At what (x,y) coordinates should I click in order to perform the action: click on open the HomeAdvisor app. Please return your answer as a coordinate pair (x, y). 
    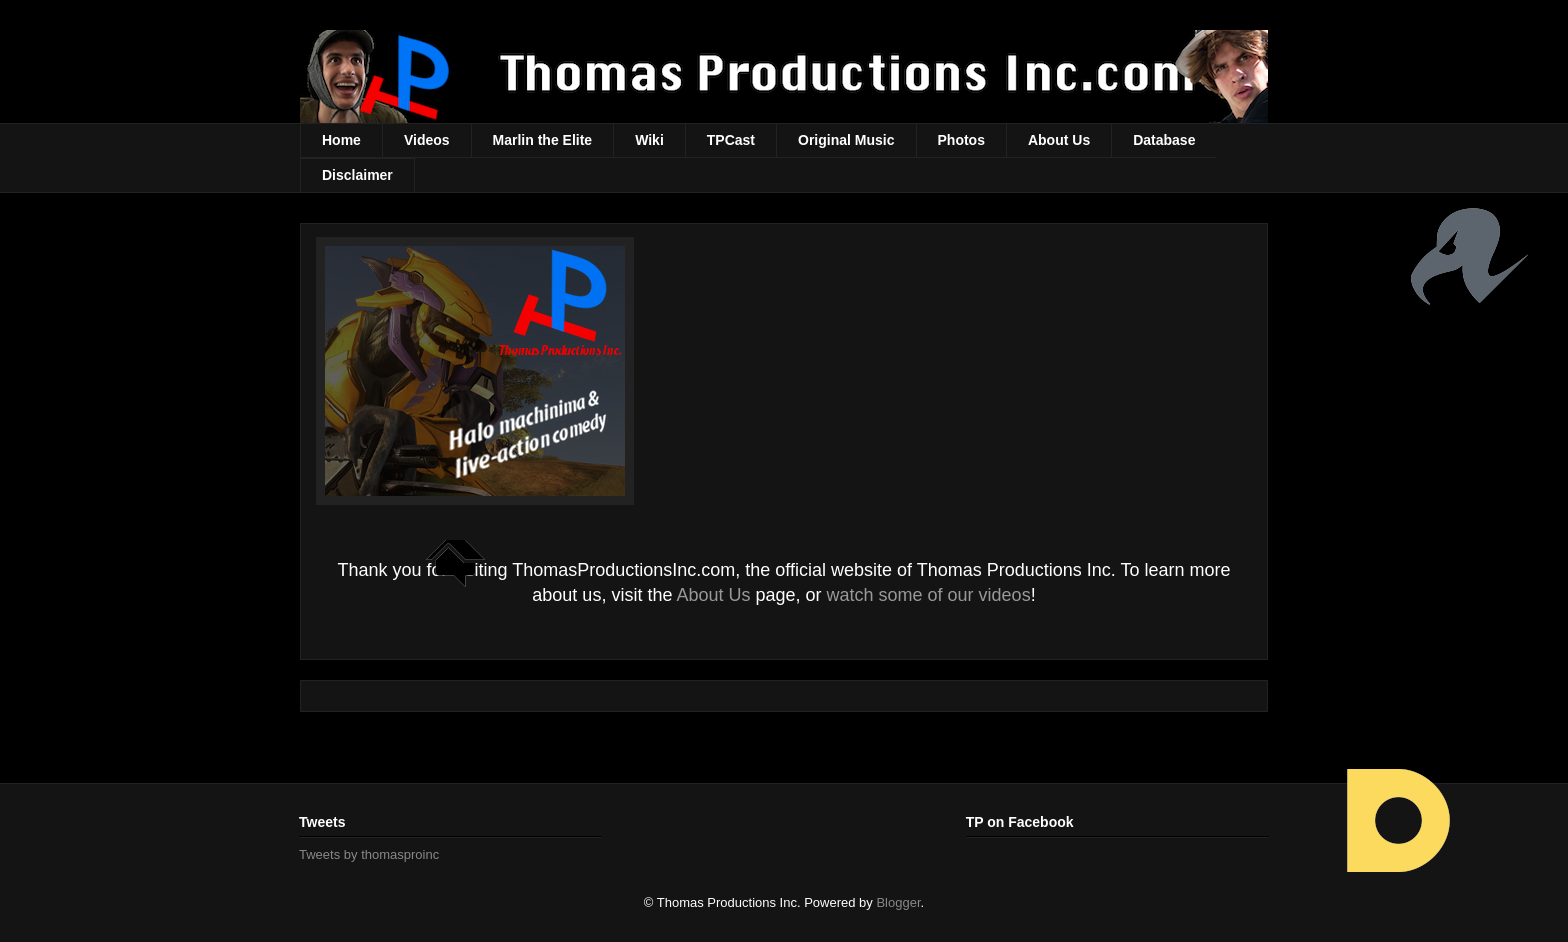
    Looking at the image, I should click on (455, 563).